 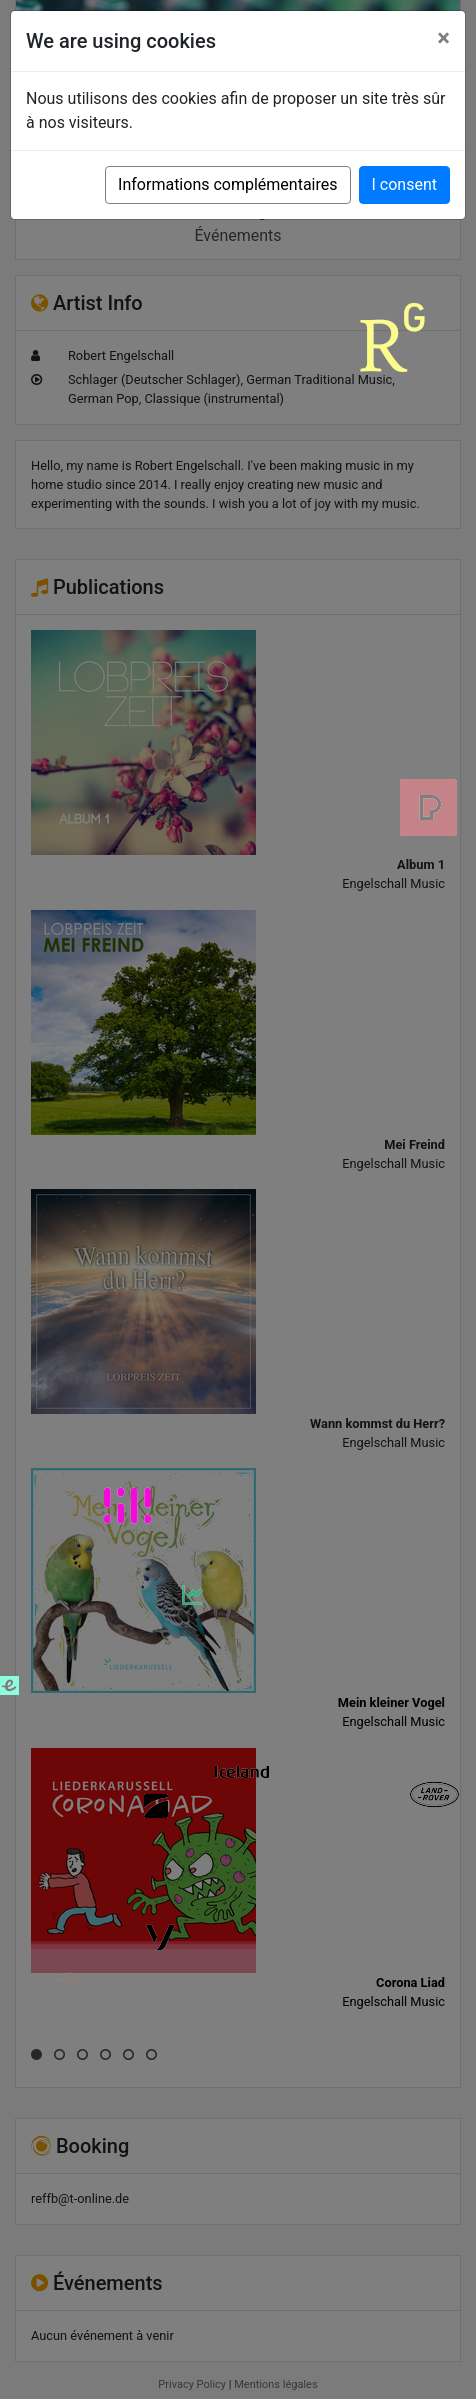 What do you see at coordinates (9, 1685) in the screenshot?
I see `ember.js framework logo` at bounding box center [9, 1685].